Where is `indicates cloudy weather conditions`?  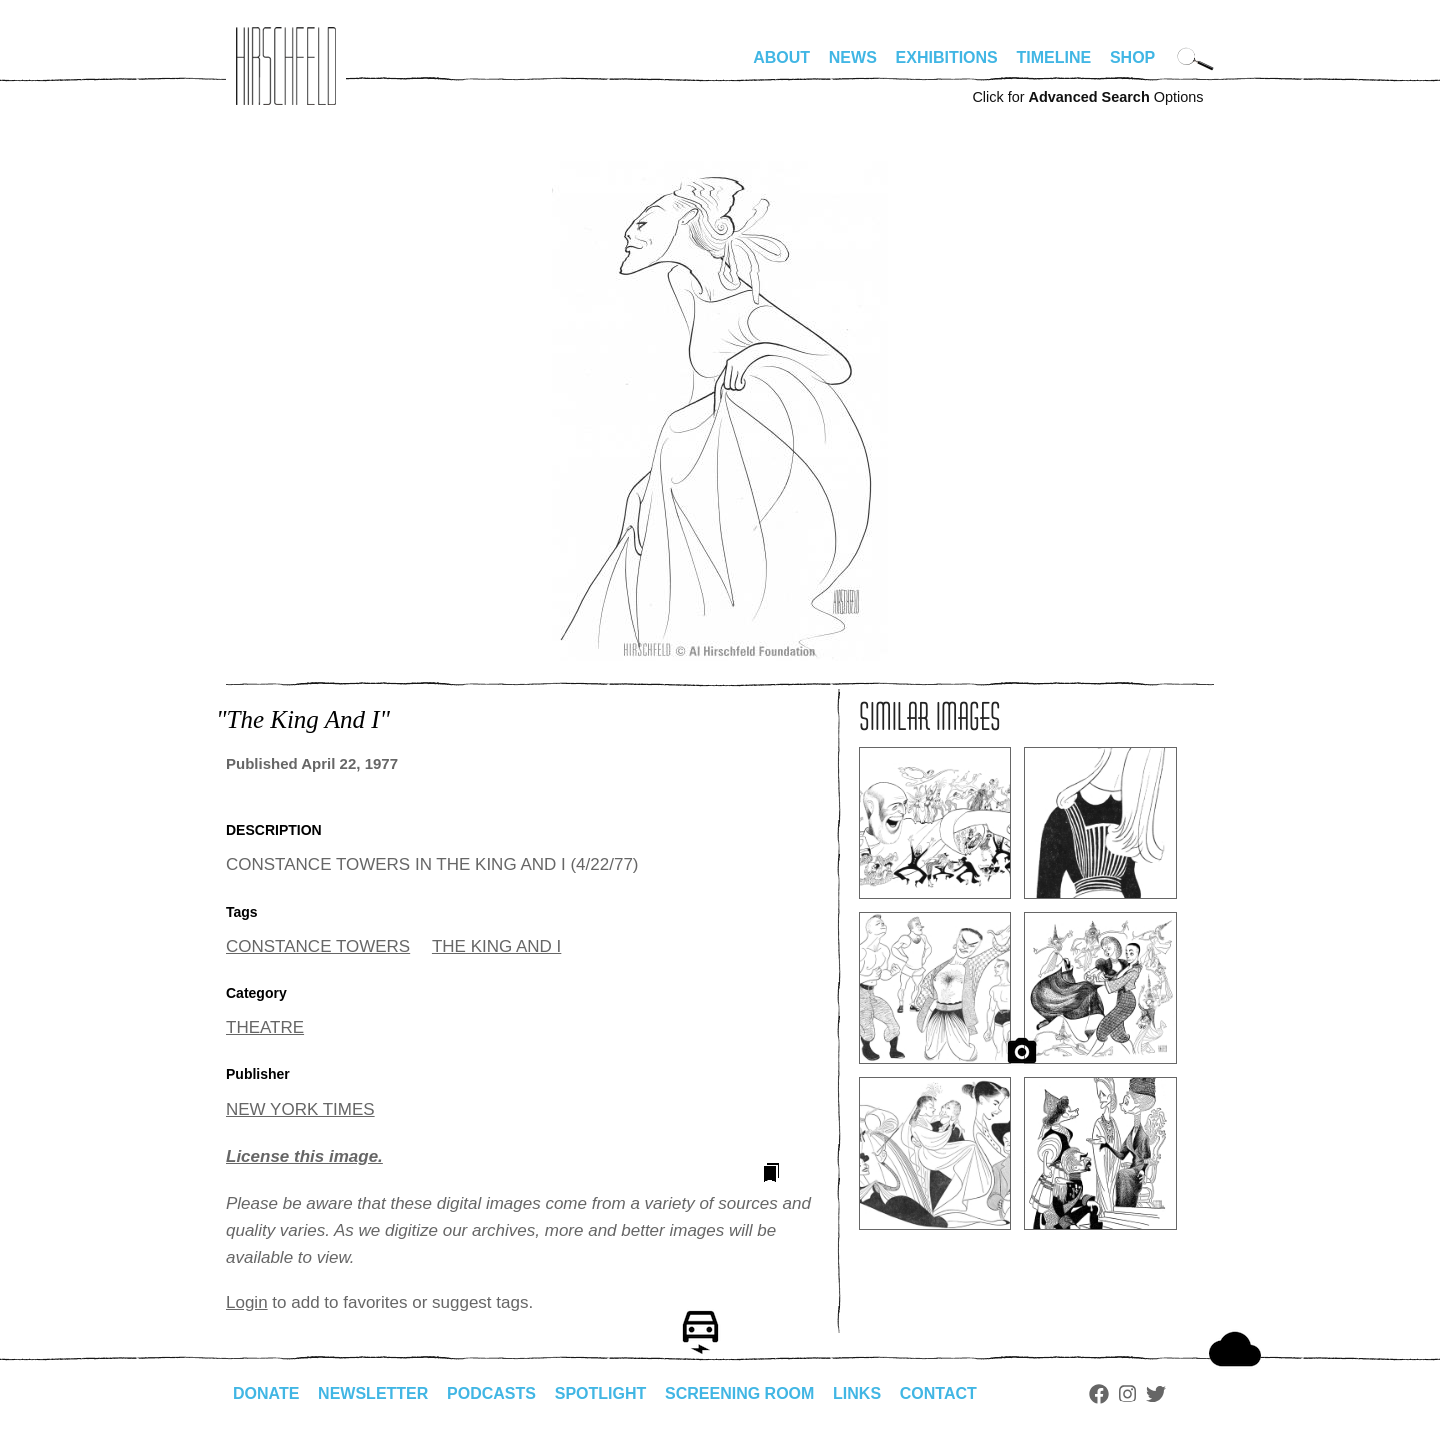 indicates cloudy weather conditions is located at coordinates (1235, 1349).